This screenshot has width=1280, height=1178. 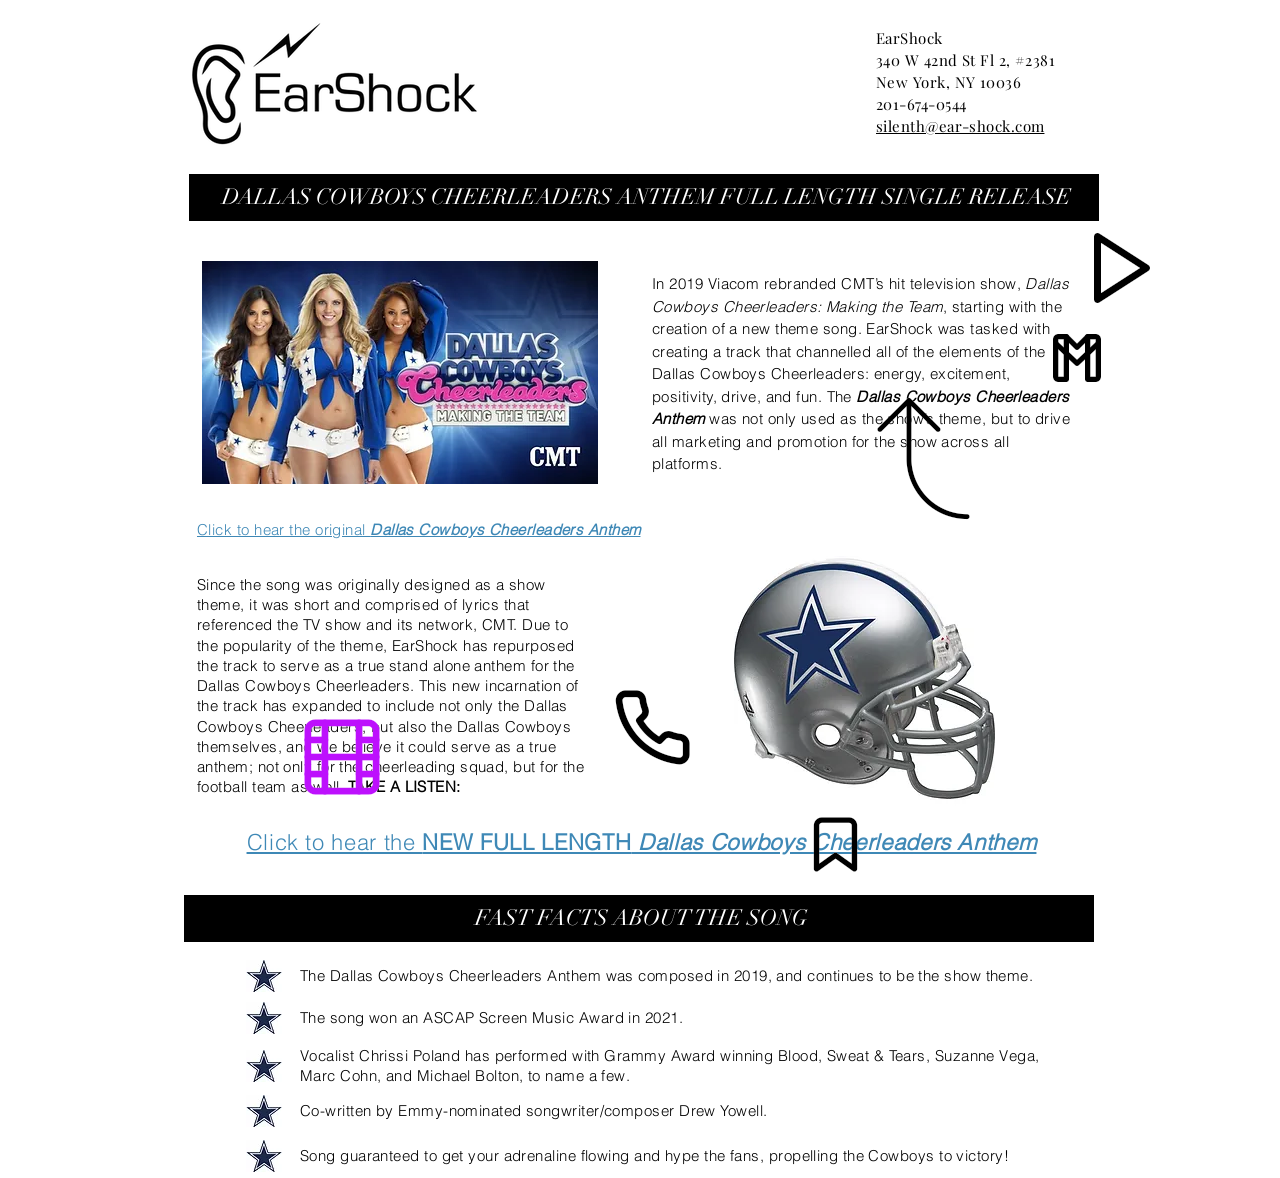 I want to click on play media or video content, so click(x=1122, y=268).